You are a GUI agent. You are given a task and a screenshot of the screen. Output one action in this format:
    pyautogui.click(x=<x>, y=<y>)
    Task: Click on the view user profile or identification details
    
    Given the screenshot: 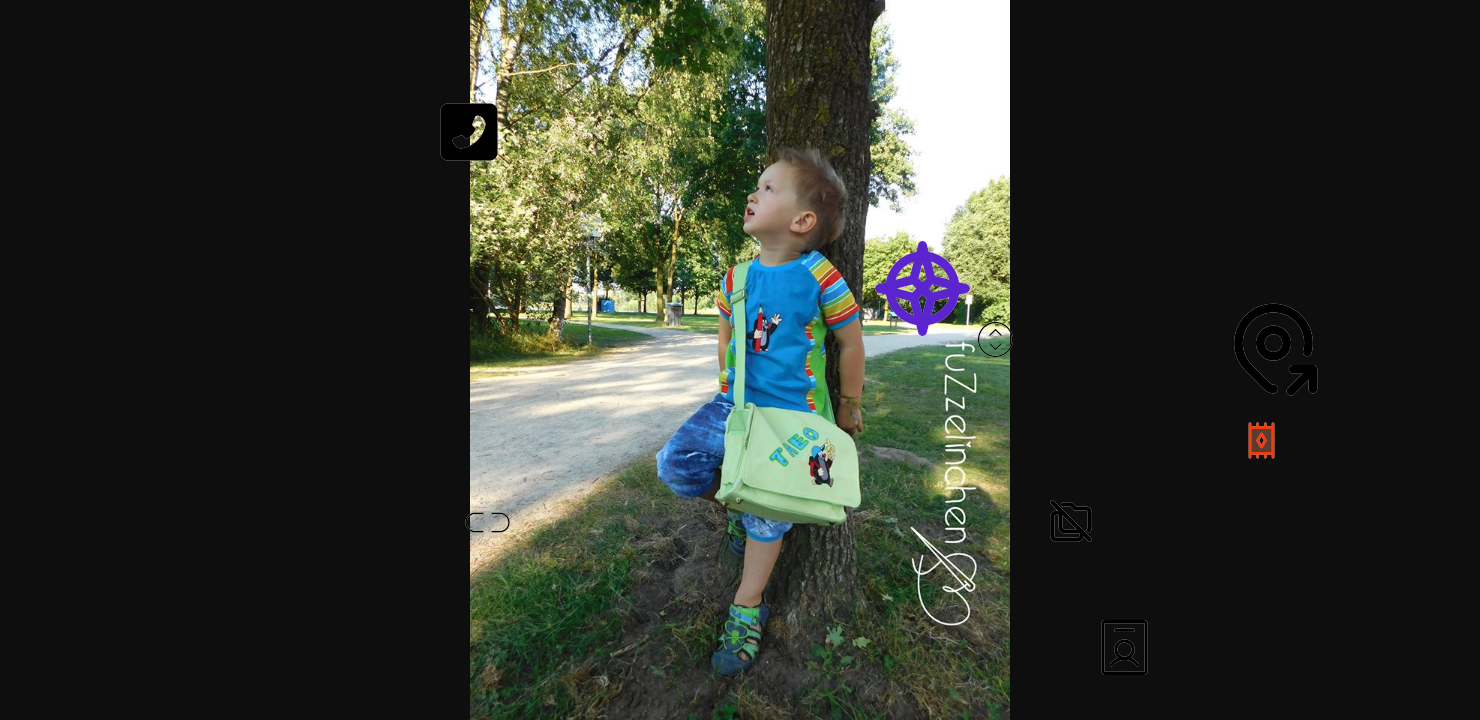 What is the action you would take?
    pyautogui.click(x=1124, y=647)
    